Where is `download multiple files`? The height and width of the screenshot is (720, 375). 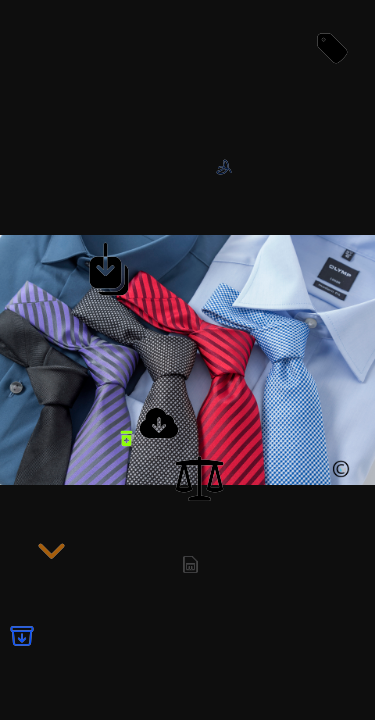
download multiple files is located at coordinates (109, 269).